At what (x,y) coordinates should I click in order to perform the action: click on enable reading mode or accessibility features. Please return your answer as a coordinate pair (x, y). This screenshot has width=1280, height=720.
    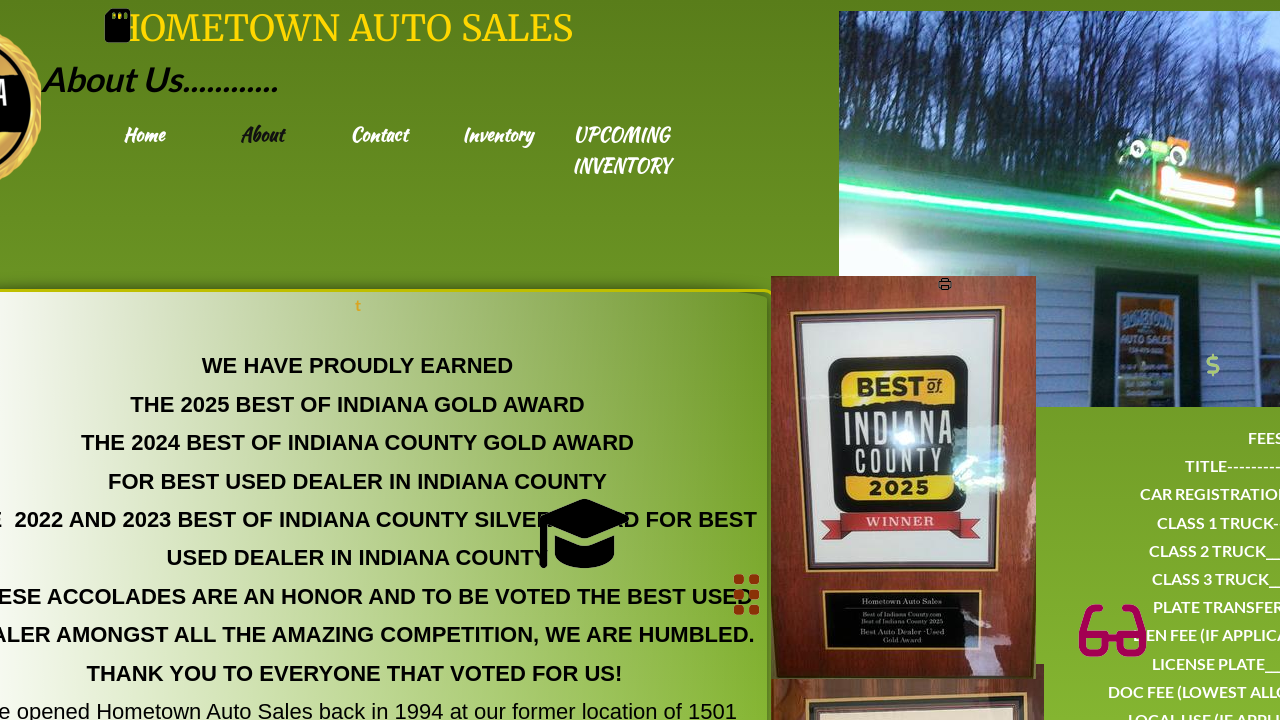
    Looking at the image, I should click on (1112, 630).